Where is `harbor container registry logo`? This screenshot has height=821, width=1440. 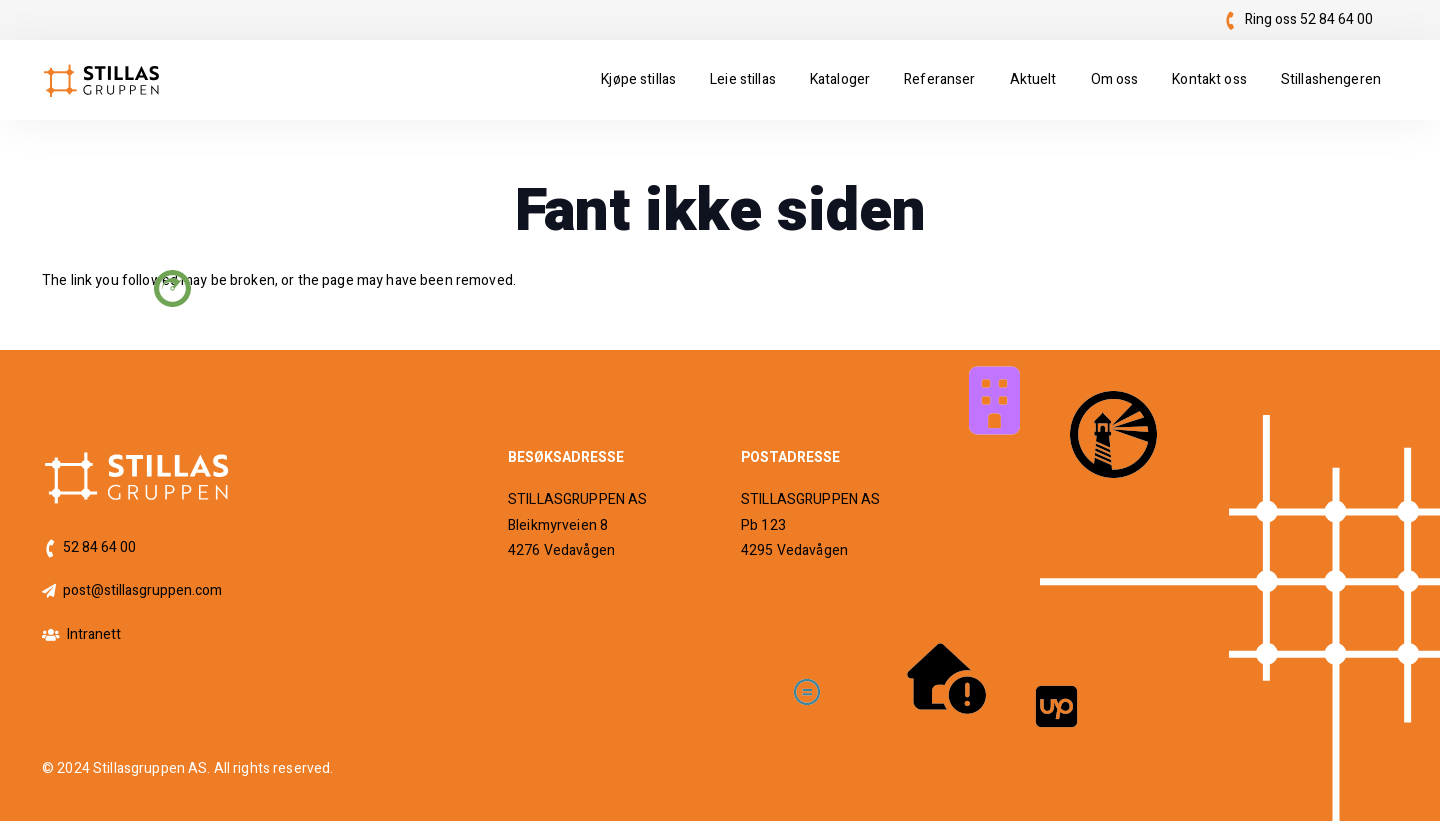
harbor container registry logo is located at coordinates (1113, 434).